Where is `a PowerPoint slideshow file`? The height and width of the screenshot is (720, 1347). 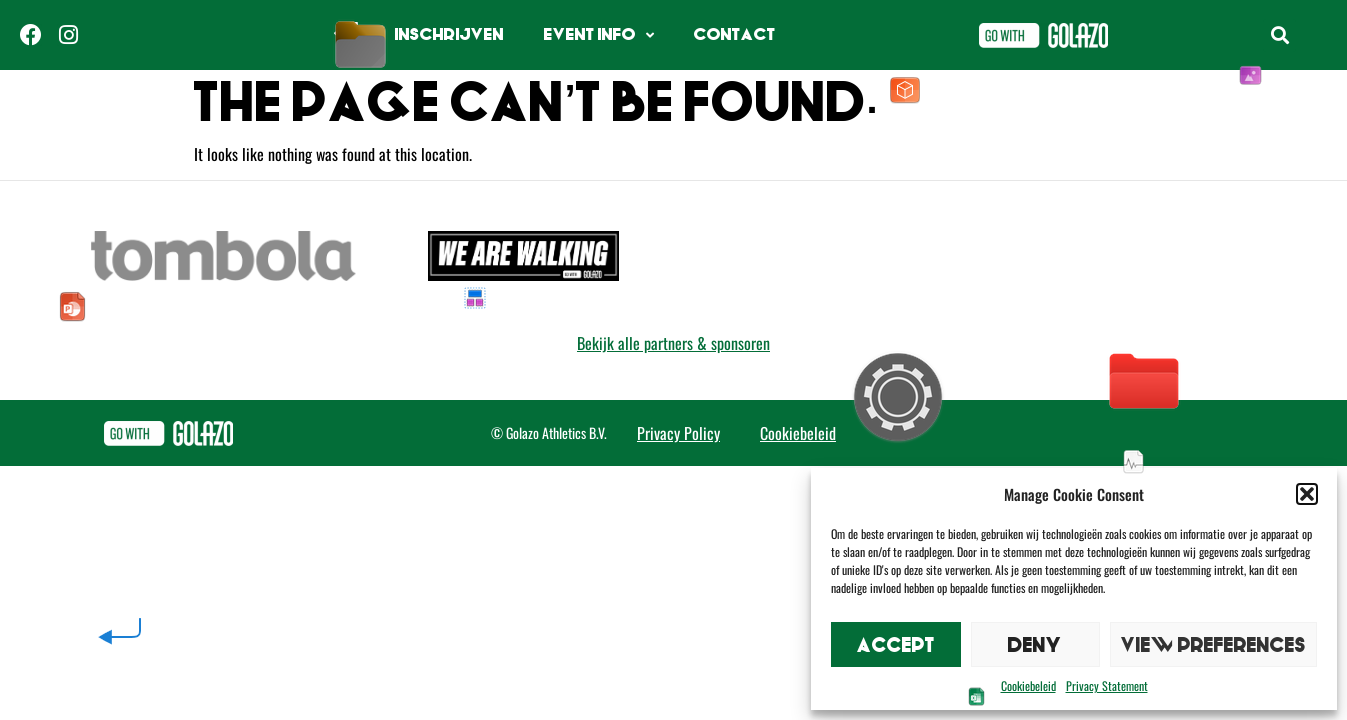
a PowerPoint slideshow file is located at coordinates (72, 306).